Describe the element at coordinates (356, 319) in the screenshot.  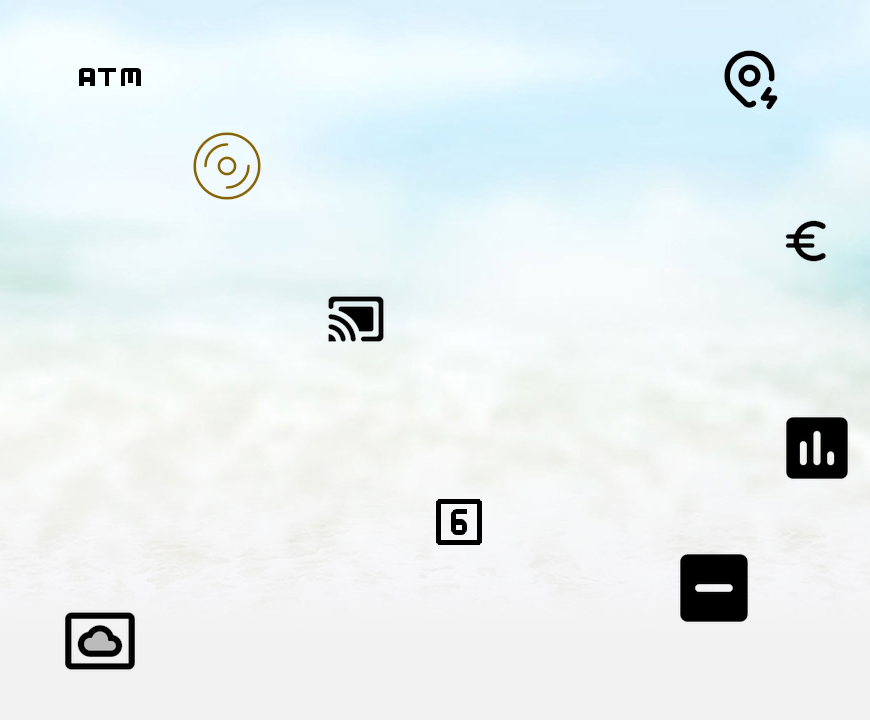
I see `indicates active connection to a casting device` at that location.